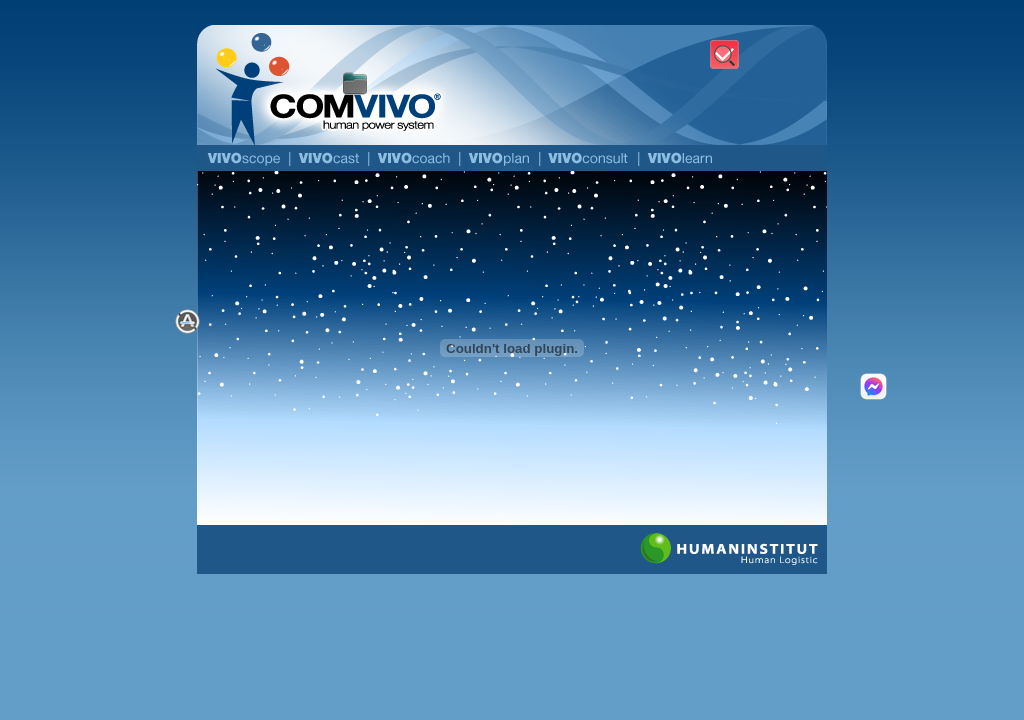 Image resolution: width=1024 pixels, height=720 pixels. Describe the element at coordinates (355, 83) in the screenshot. I see `view contents of an open folder` at that location.